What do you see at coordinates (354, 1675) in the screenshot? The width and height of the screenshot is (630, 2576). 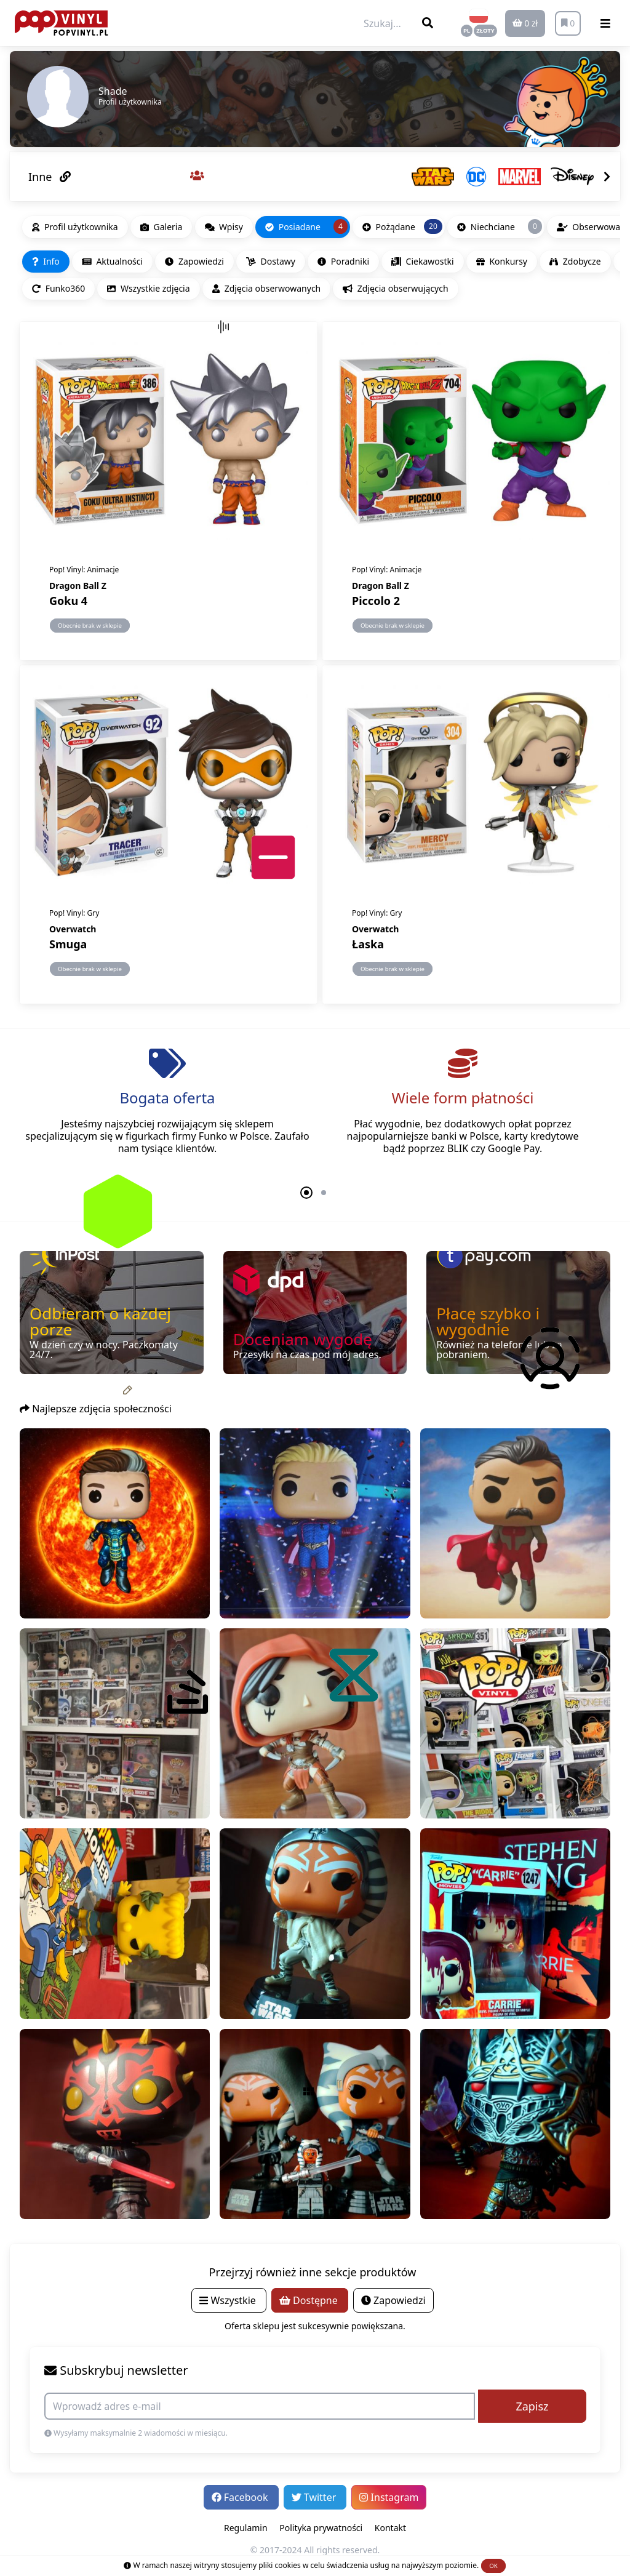 I see `indicates loading or processing in progress` at bounding box center [354, 1675].